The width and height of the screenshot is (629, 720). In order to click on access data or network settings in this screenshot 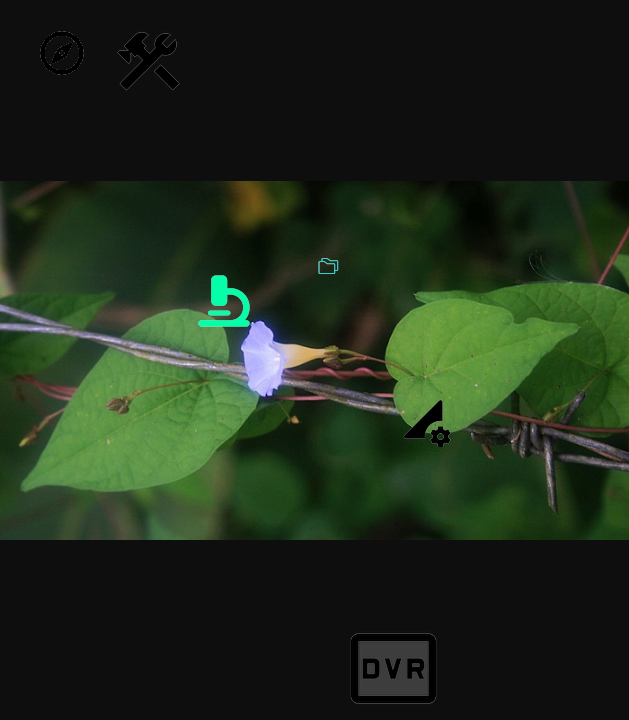, I will do `click(426, 422)`.